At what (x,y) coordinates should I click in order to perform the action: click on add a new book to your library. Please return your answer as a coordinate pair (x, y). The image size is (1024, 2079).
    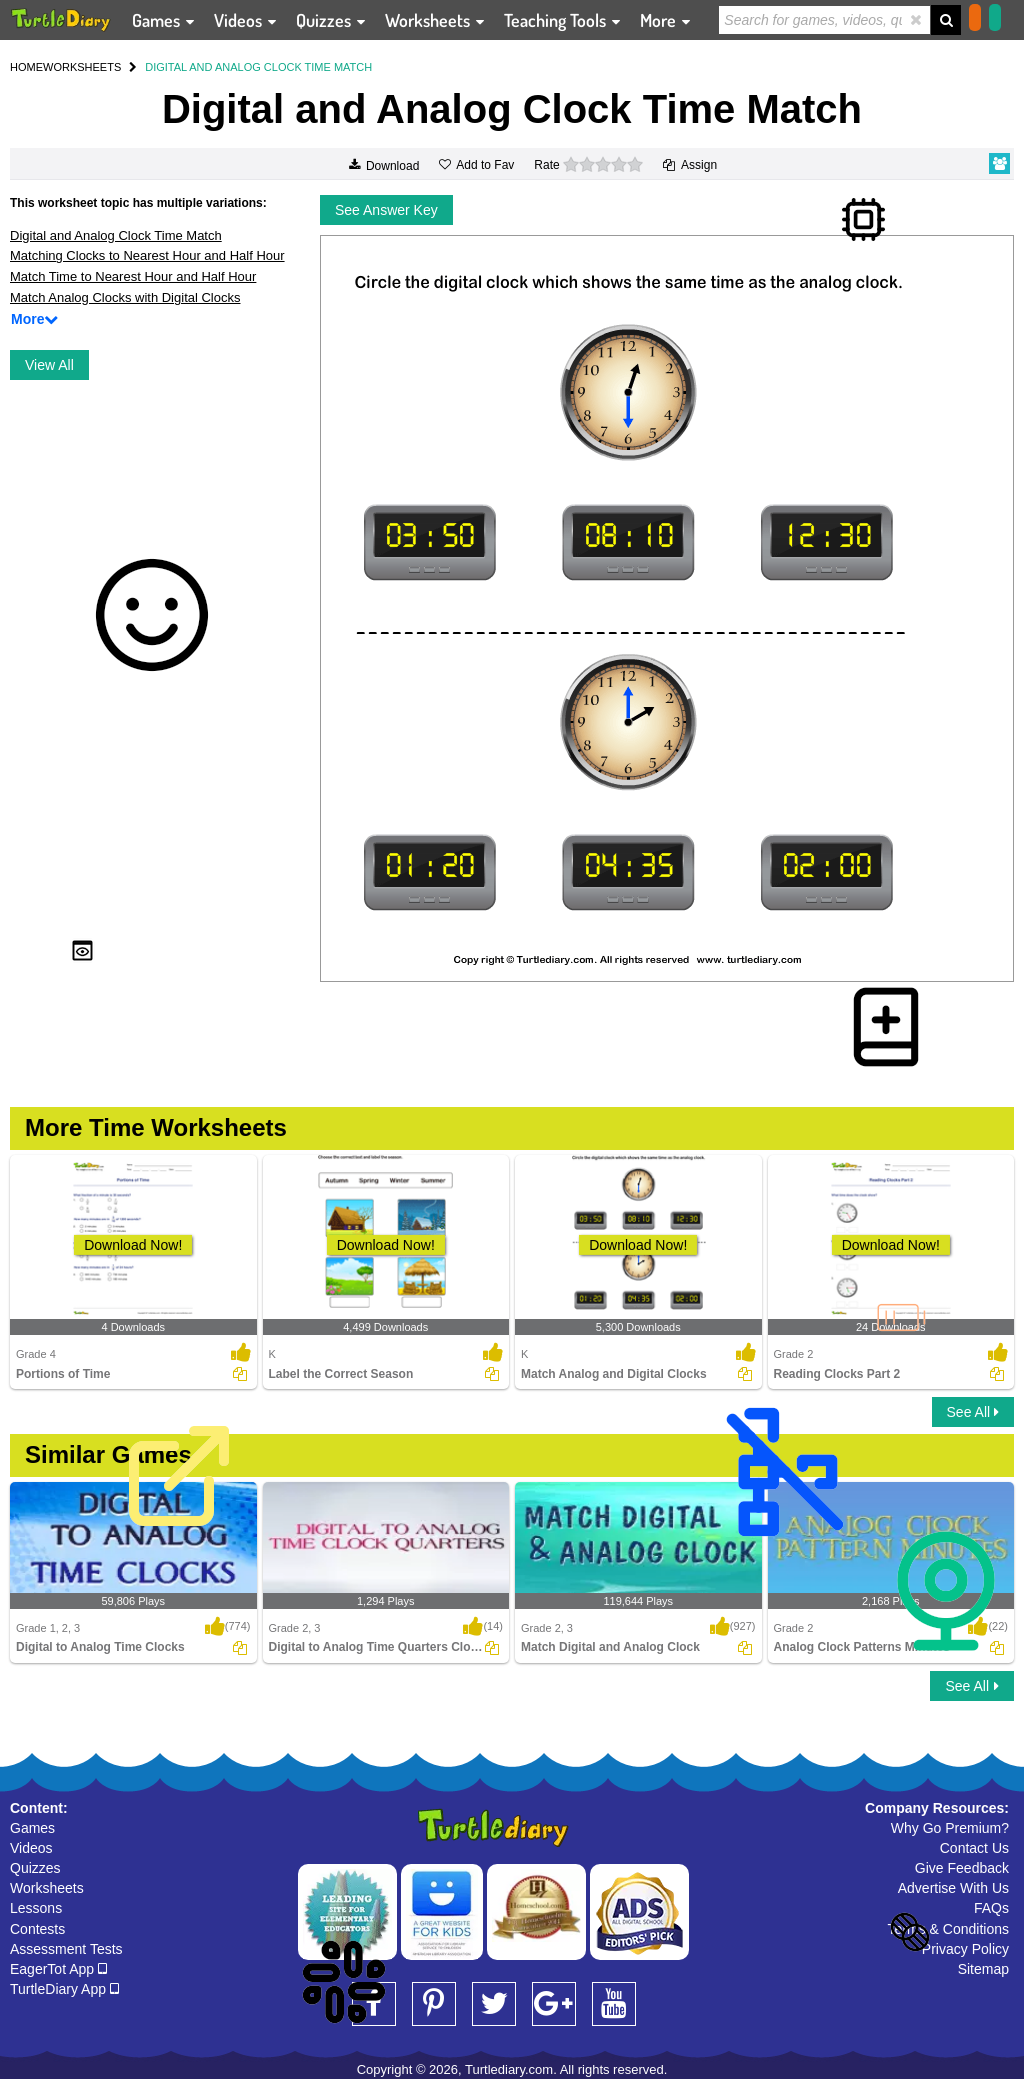
    Looking at the image, I should click on (886, 1027).